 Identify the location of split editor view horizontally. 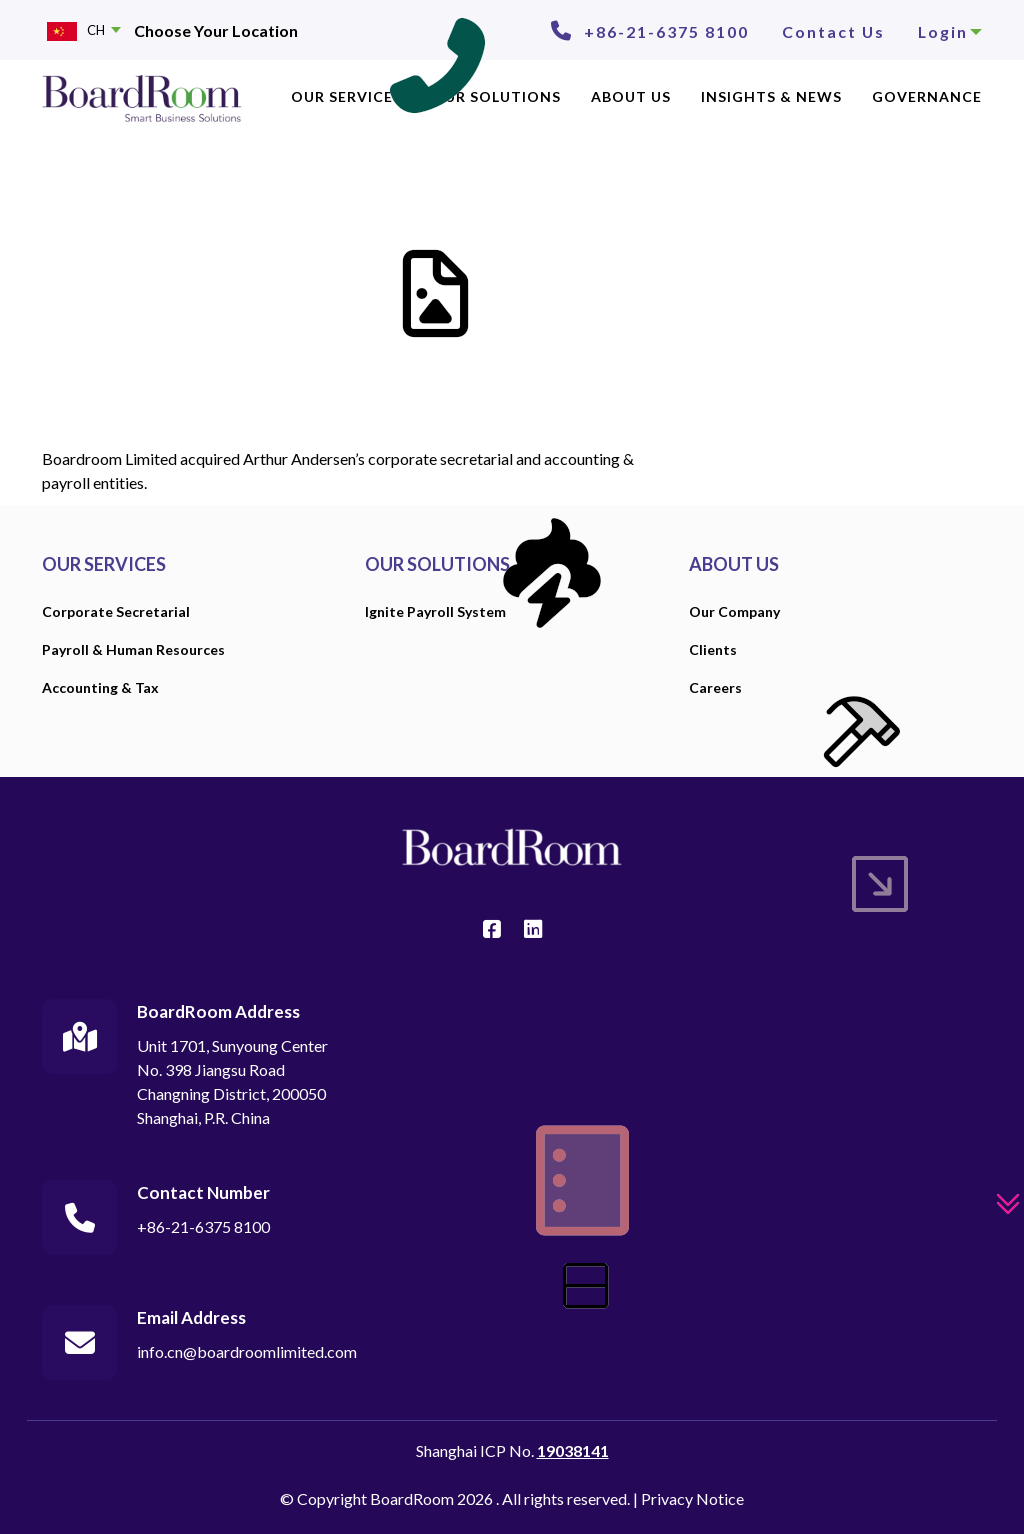
(584, 1284).